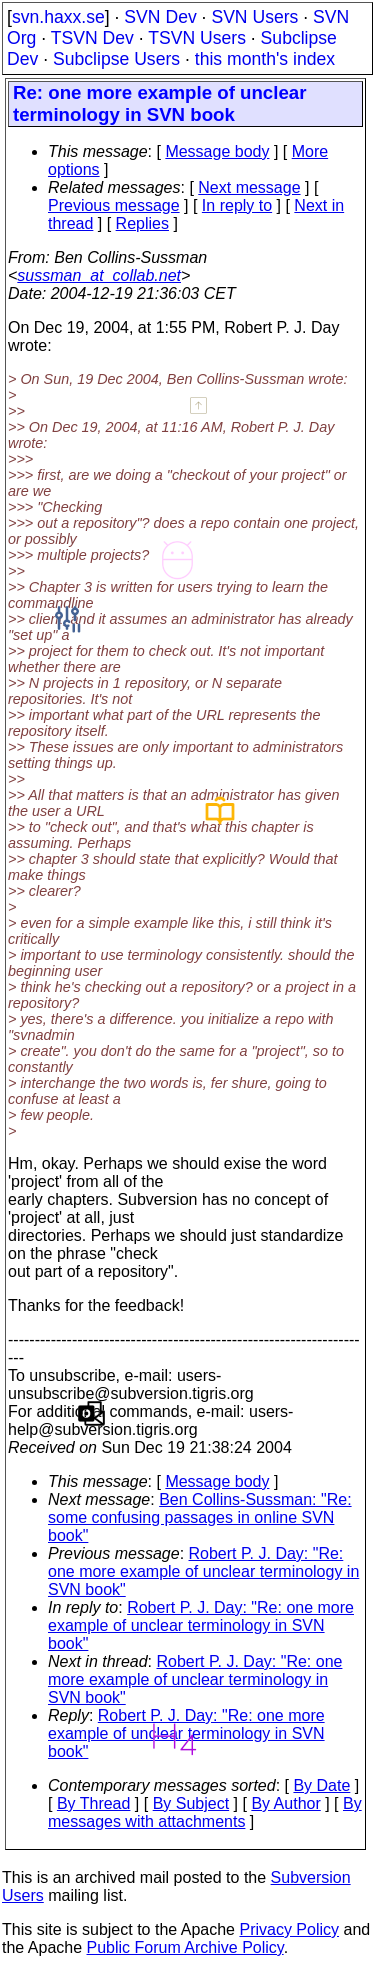 This screenshot has height=1973, width=375. What do you see at coordinates (67, 618) in the screenshot?
I see `pause automatic adjustments or settings sync` at bounding box center [67, 618].